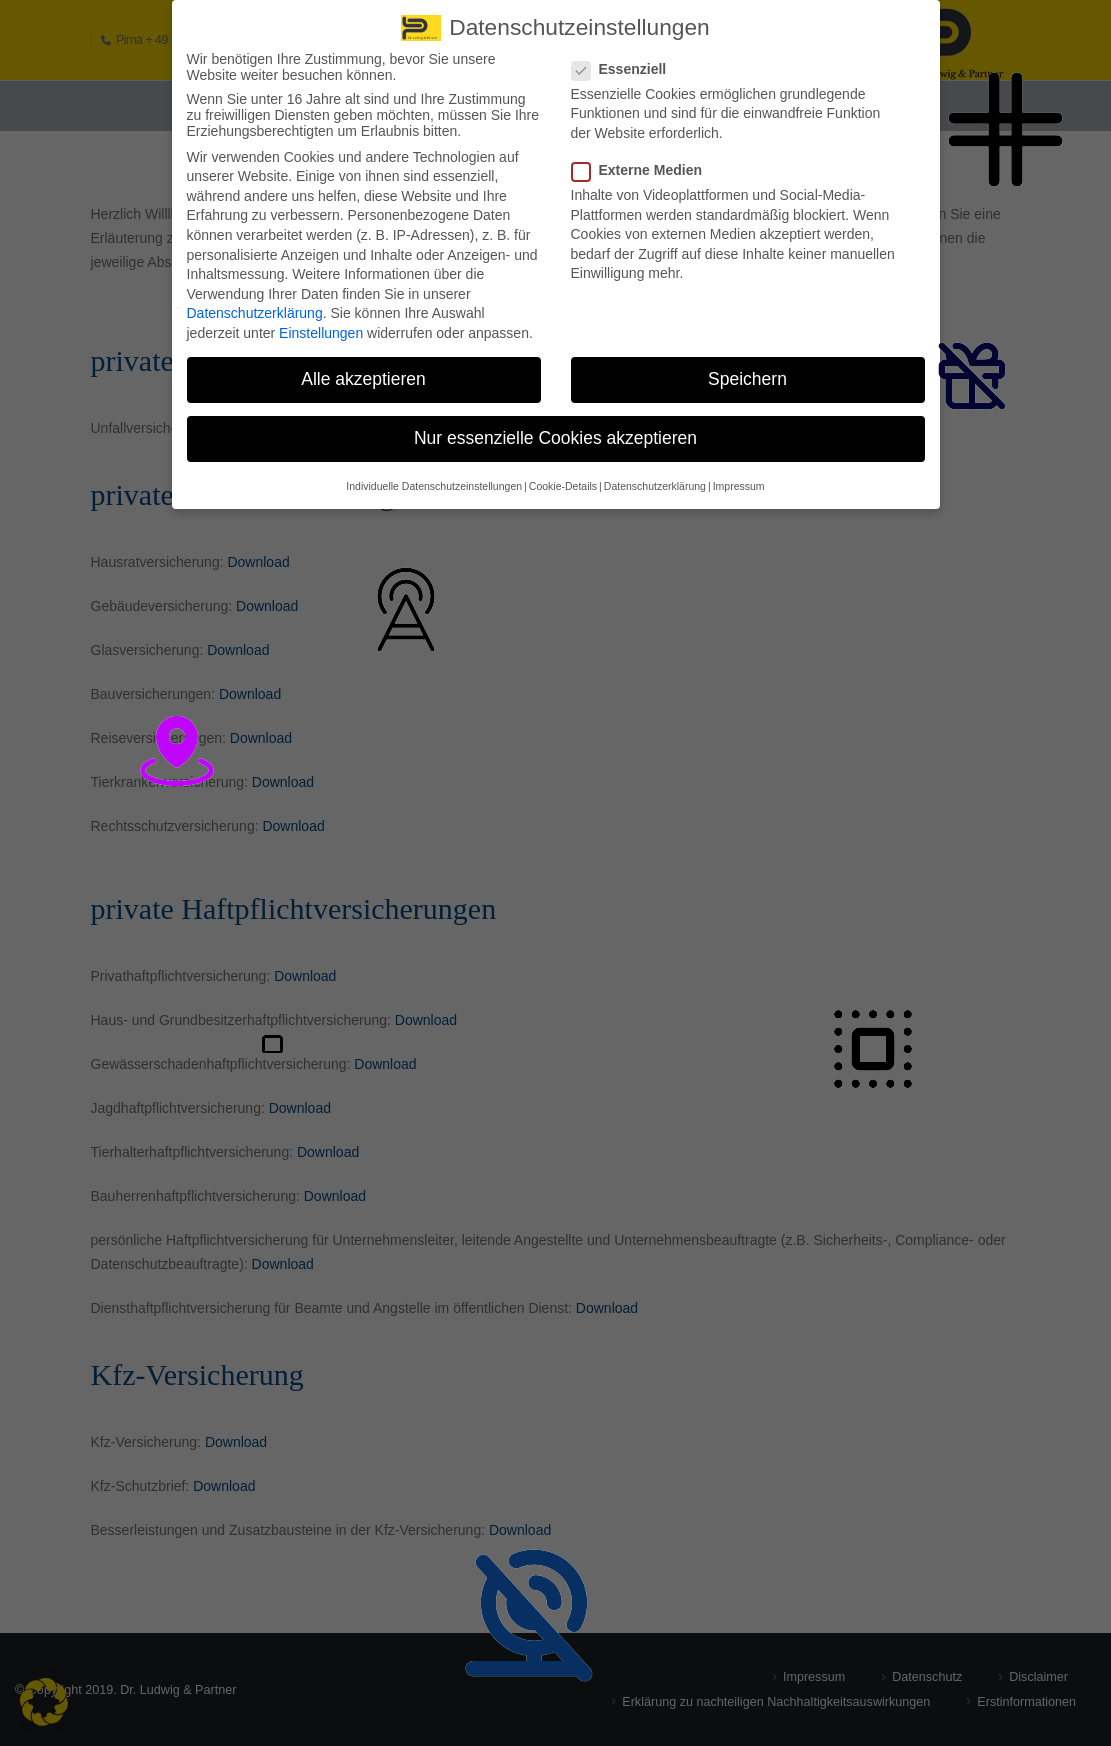 This screenshot has height=1746, width=1111. I want to click on crop image to 3:2 aspect ratio, so click(272, 1044).